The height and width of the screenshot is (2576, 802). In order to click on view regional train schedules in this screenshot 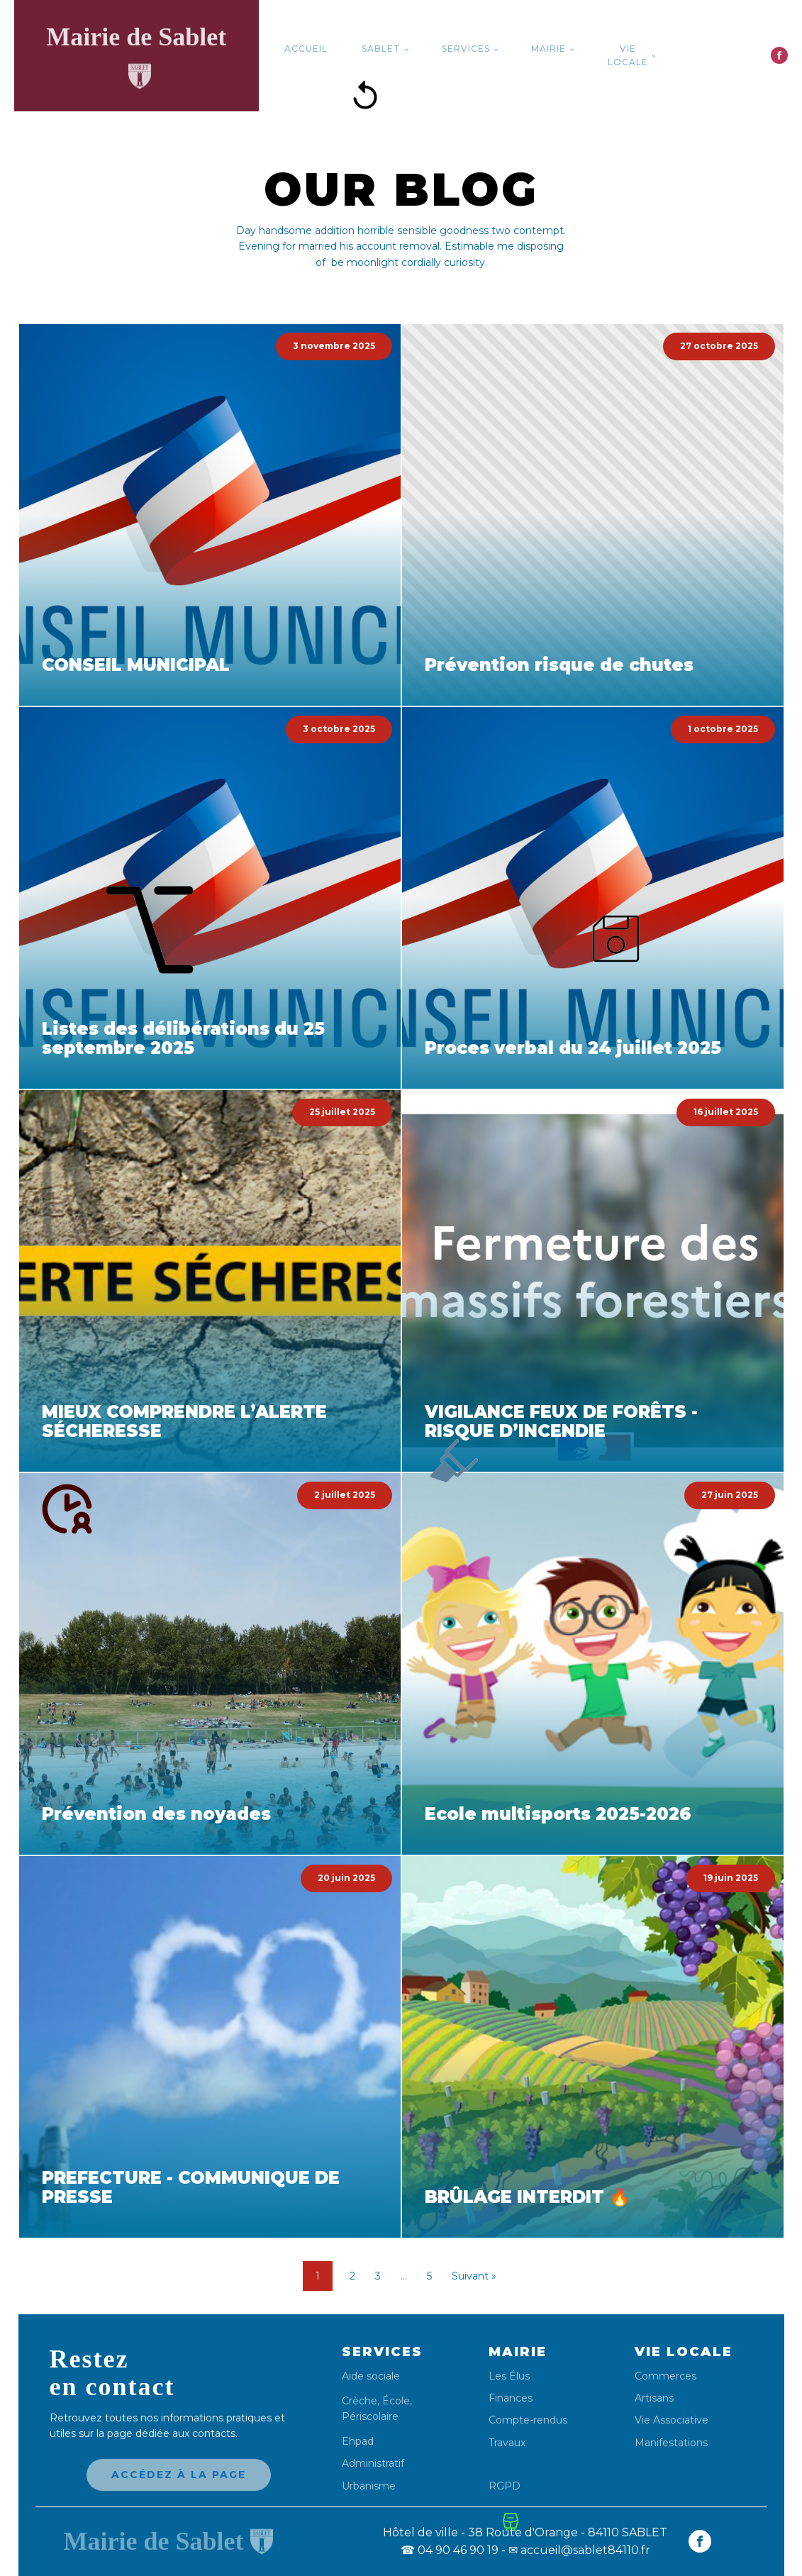, I will do `click(511, 2521)`.